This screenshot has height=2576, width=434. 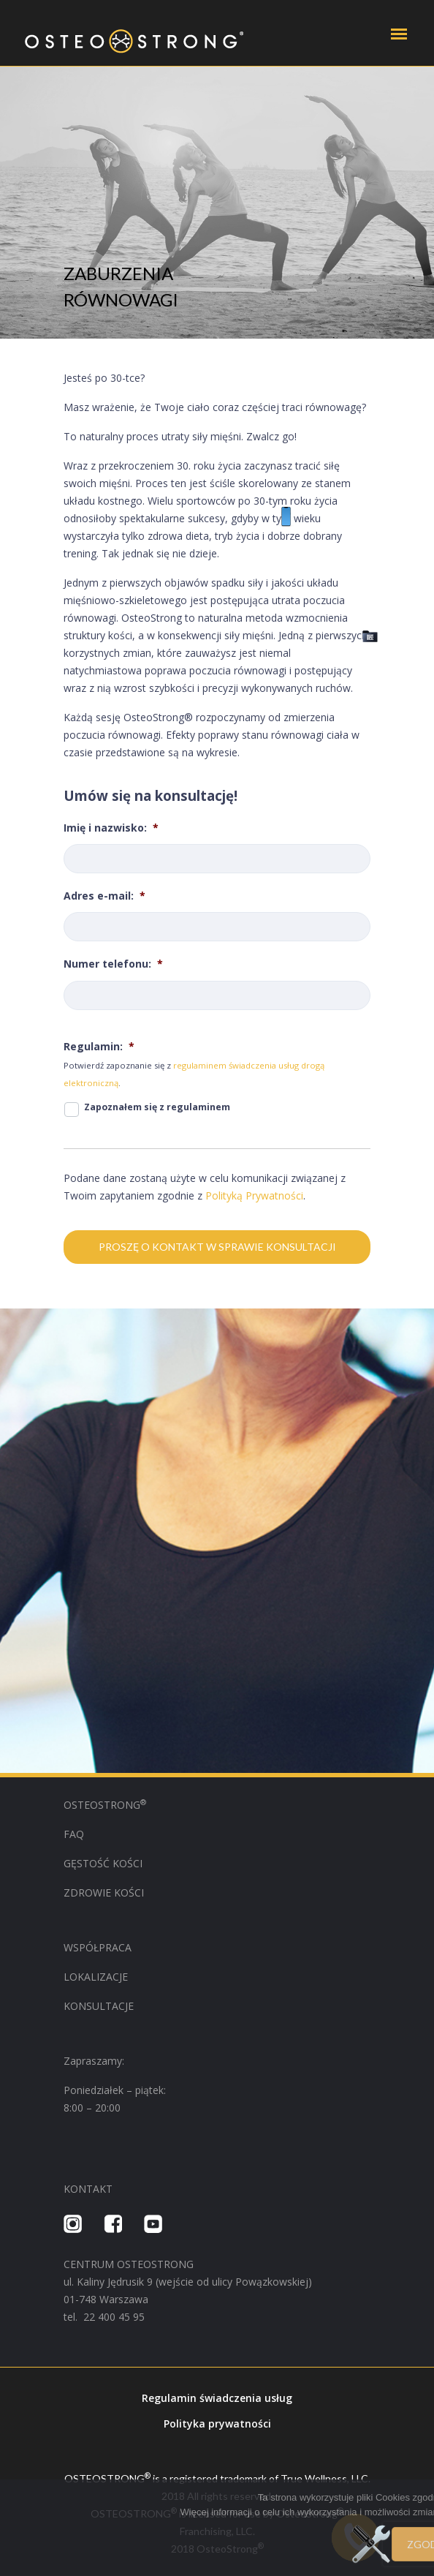 I want to click on open folder containing Supercell games, so click(x=370, y=636).